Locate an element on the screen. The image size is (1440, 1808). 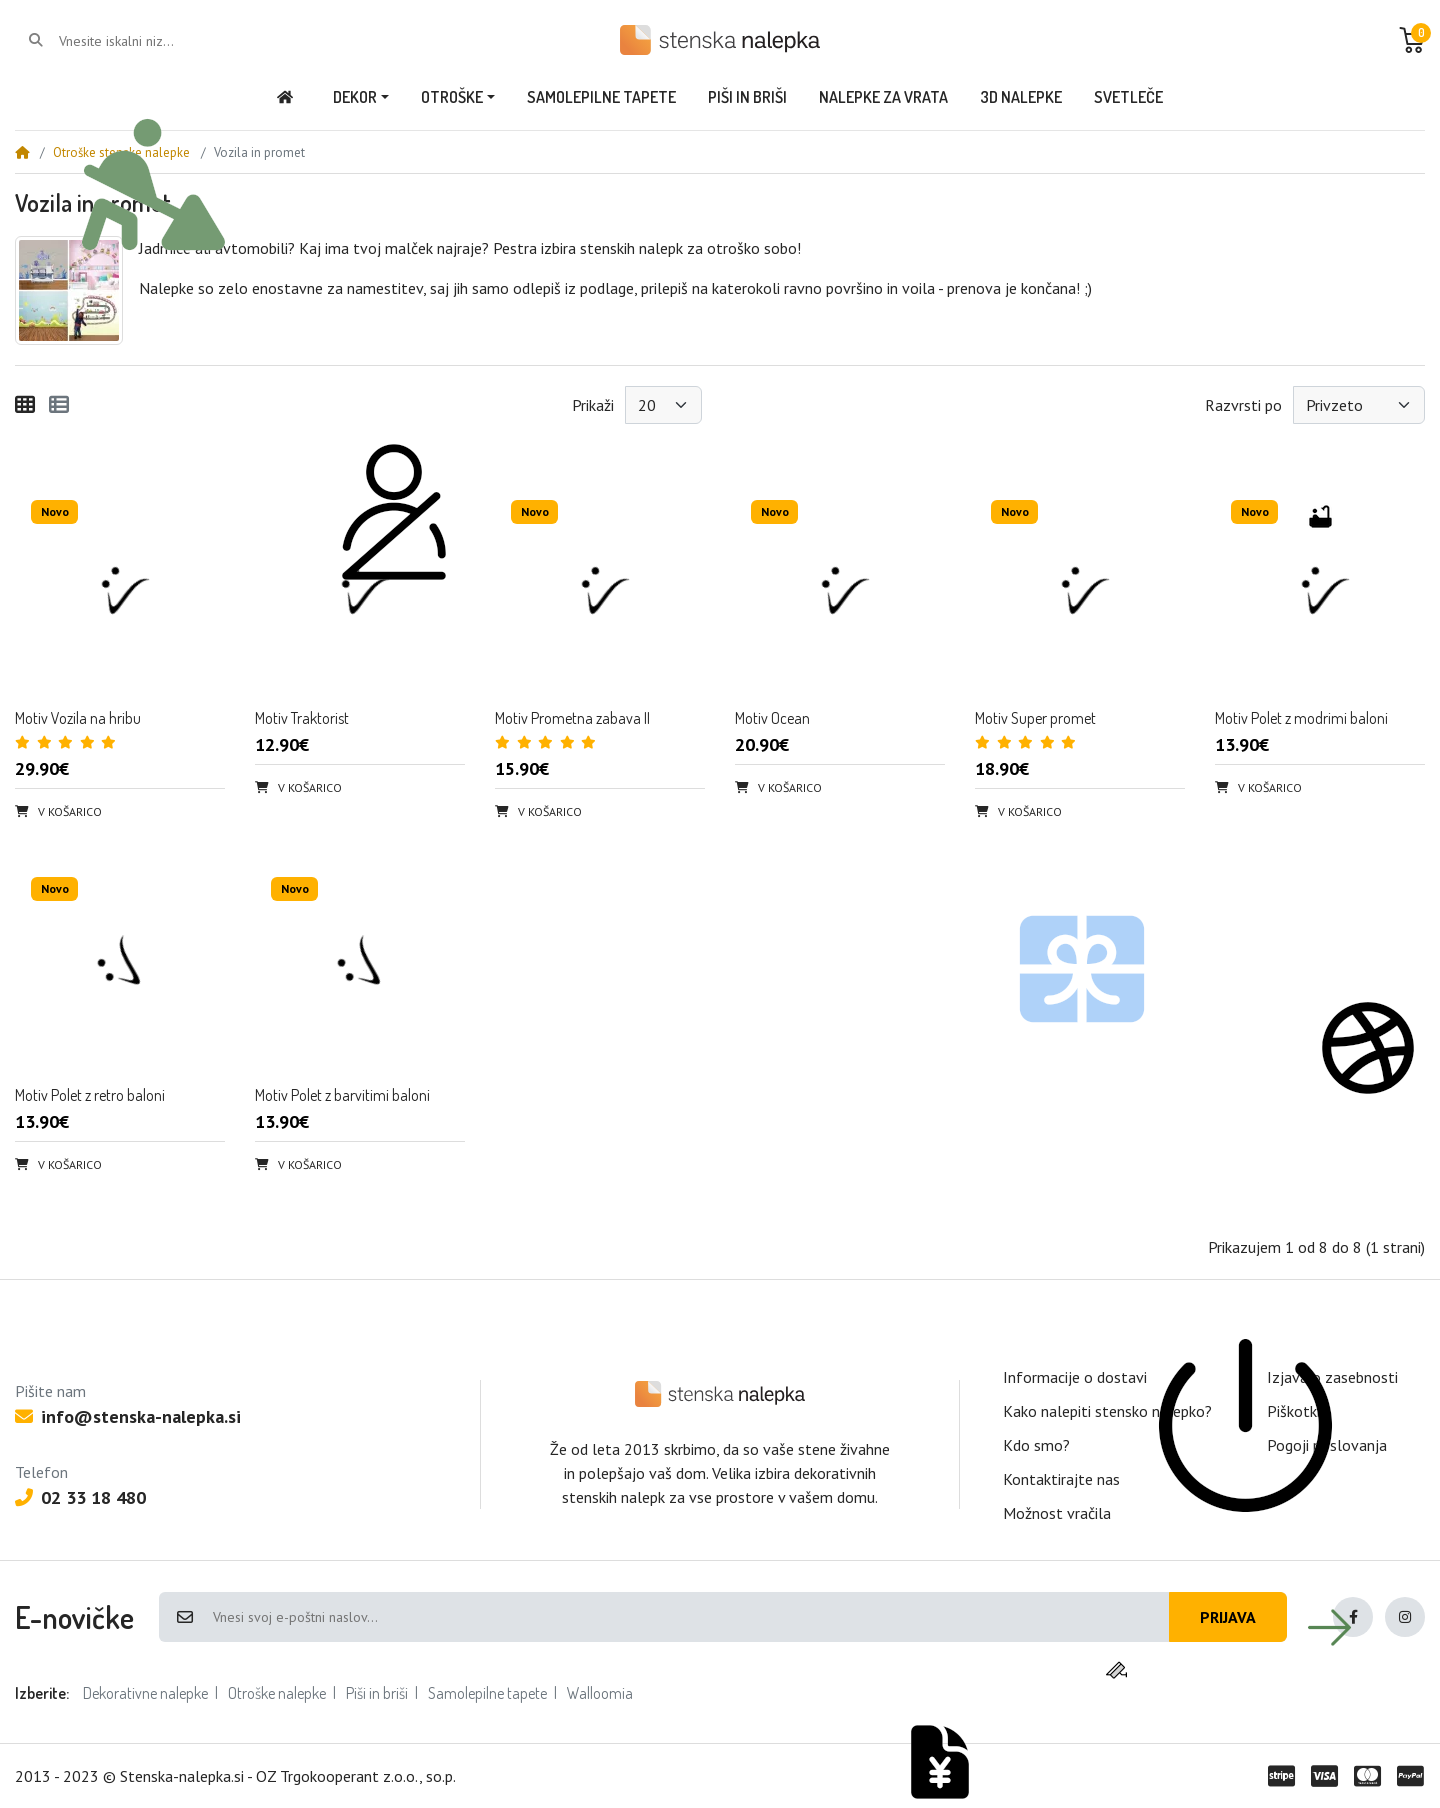
turn device on or off is located at coordinates (1245, 1425).